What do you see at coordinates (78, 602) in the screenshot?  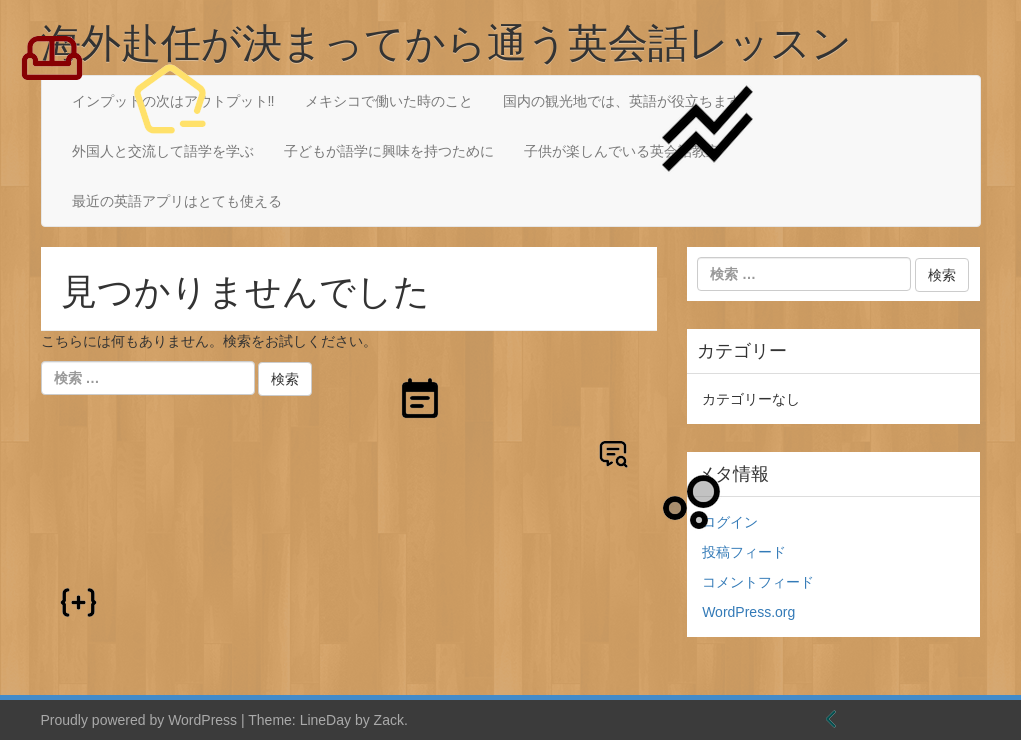 I see `add a new code snippet or block` at bounding box center [78, 602].